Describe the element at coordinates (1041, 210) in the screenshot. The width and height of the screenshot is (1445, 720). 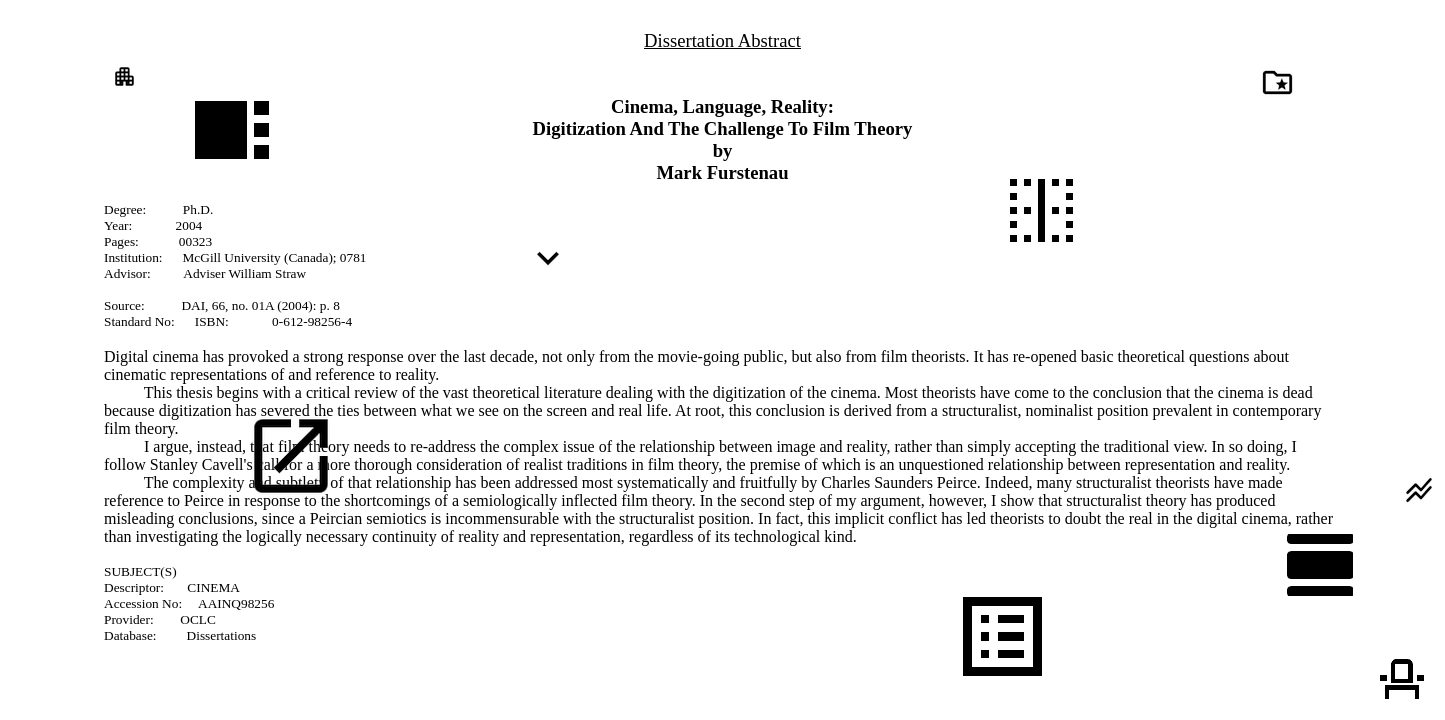
I see `add a vertical border to selected cells` at that location.